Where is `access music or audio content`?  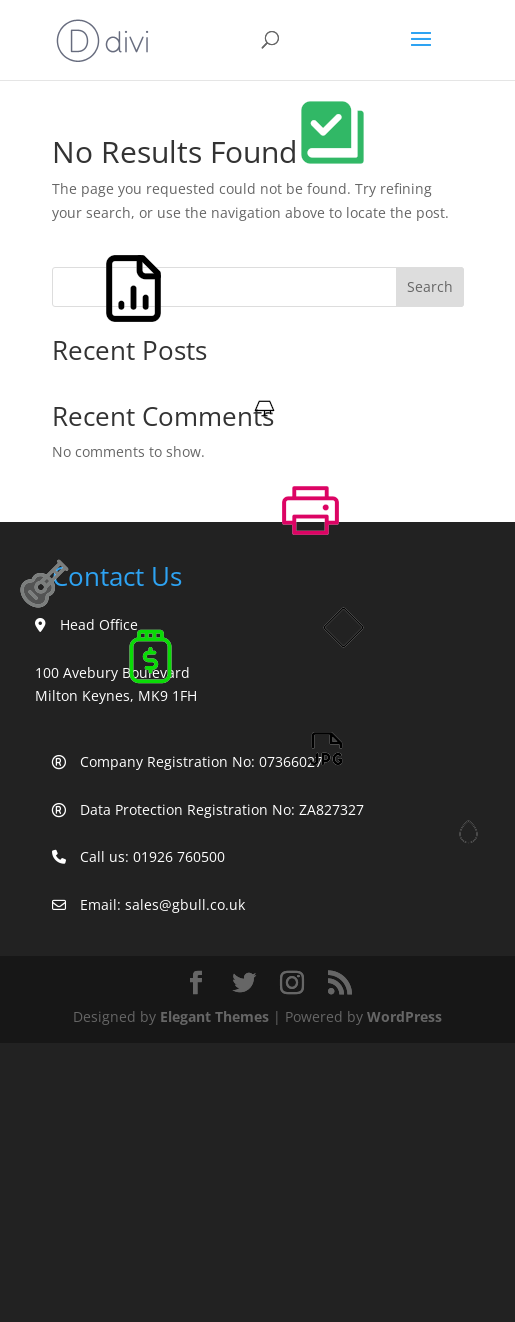 access music or audio content is located at coordinates (44, 584).